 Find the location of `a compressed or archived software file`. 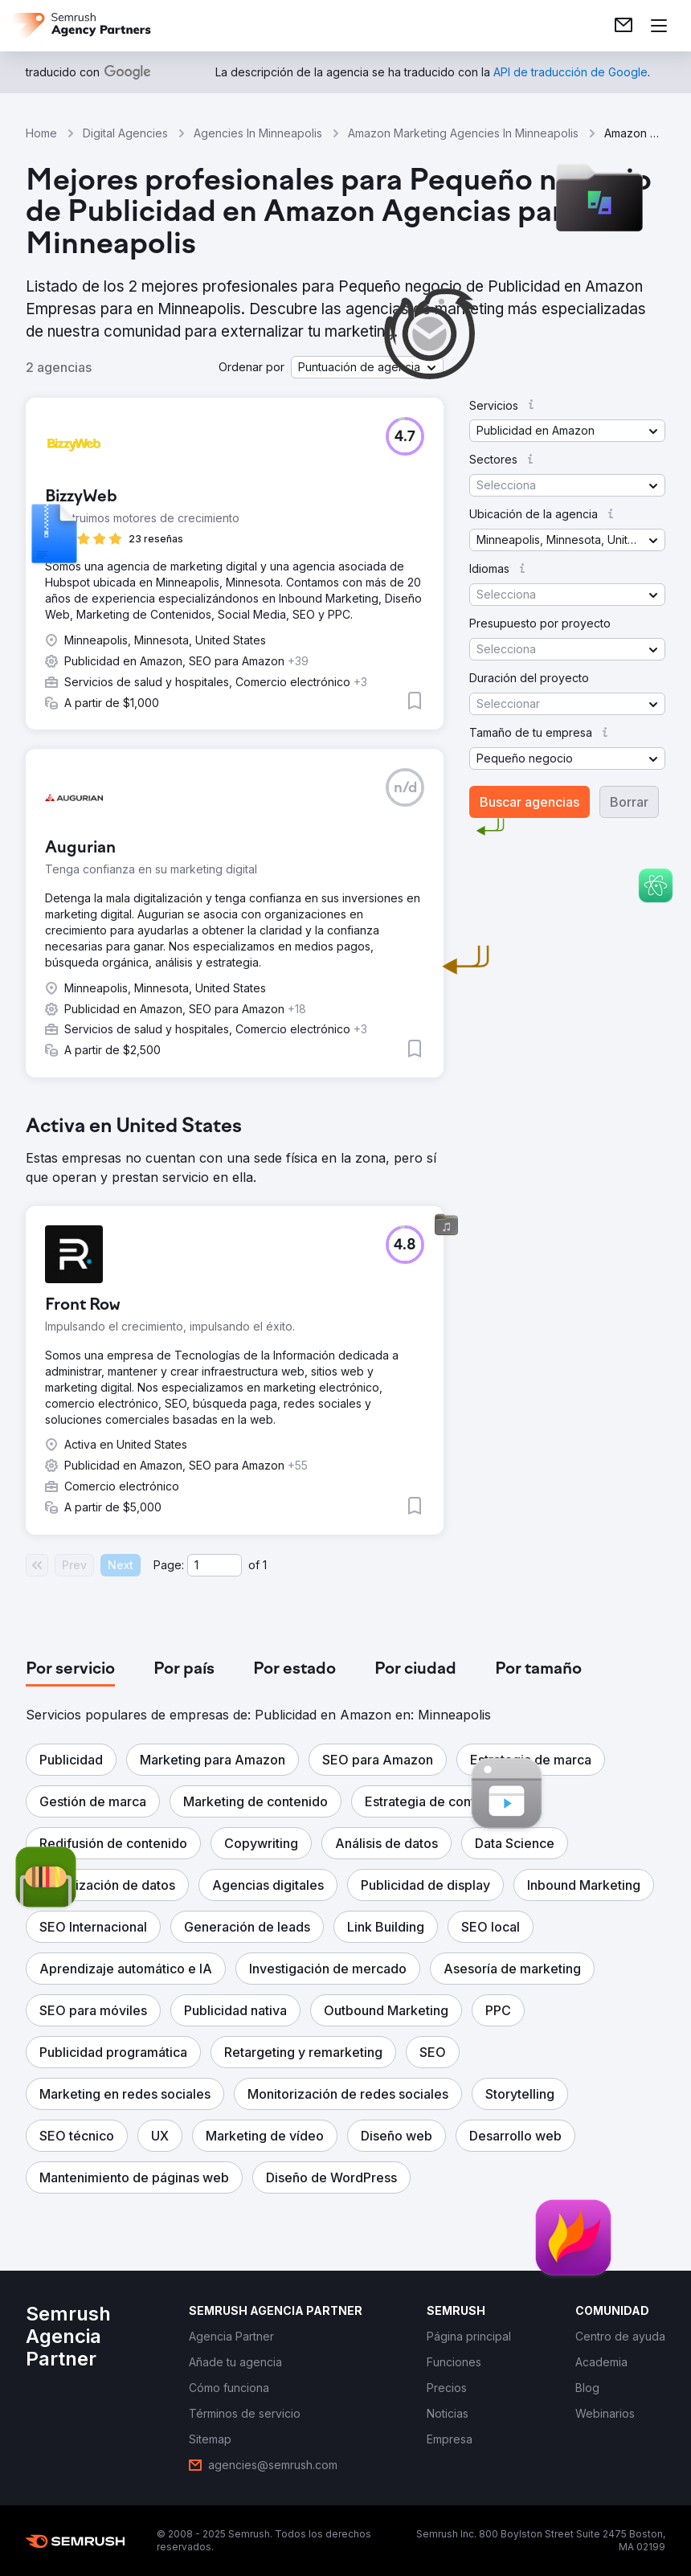

a compressed or archived software file is located at coordinates (54, 534).